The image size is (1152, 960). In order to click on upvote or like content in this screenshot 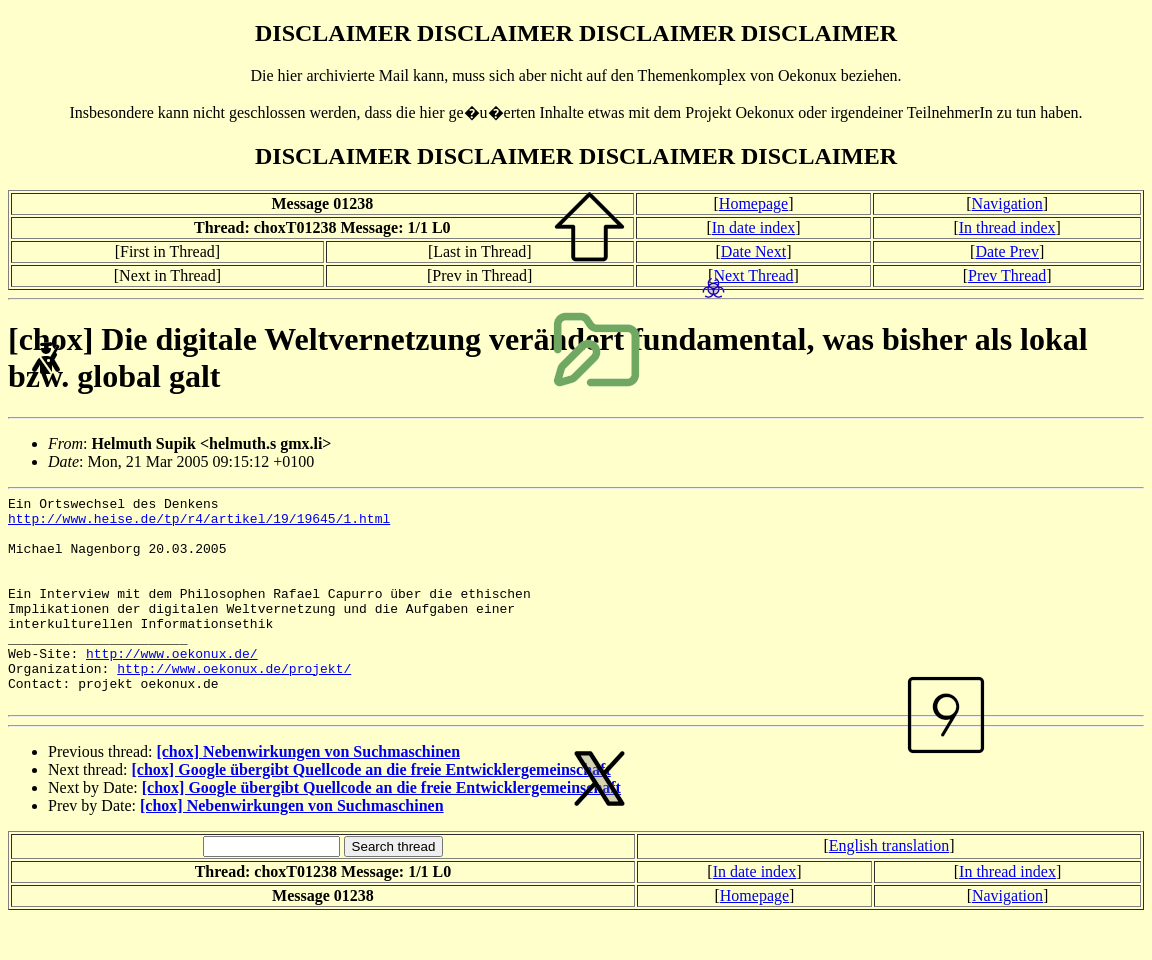, I will do `click(589, 229)`.